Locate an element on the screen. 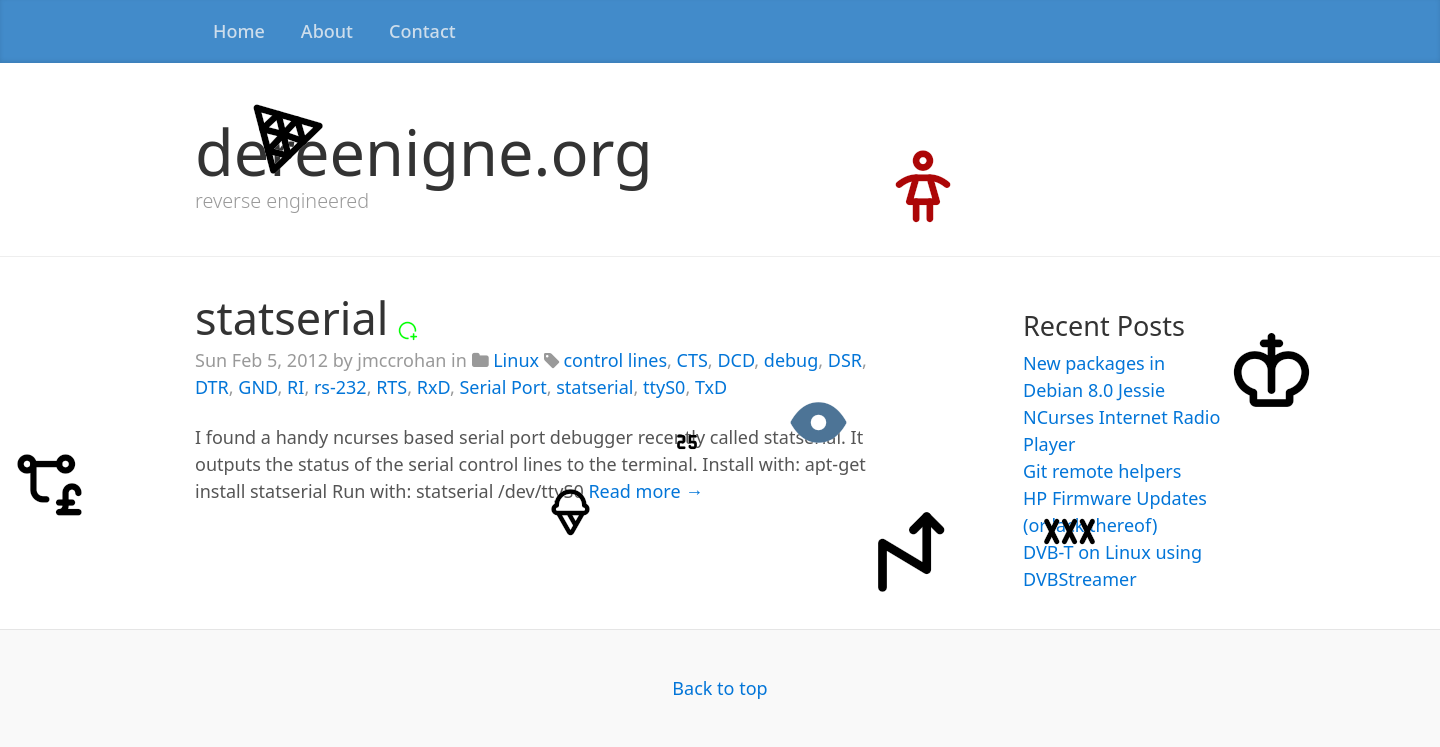 This screenshot has height=747, width=1440. browse dessert or ice cream options is located at coordinates (570, 511).